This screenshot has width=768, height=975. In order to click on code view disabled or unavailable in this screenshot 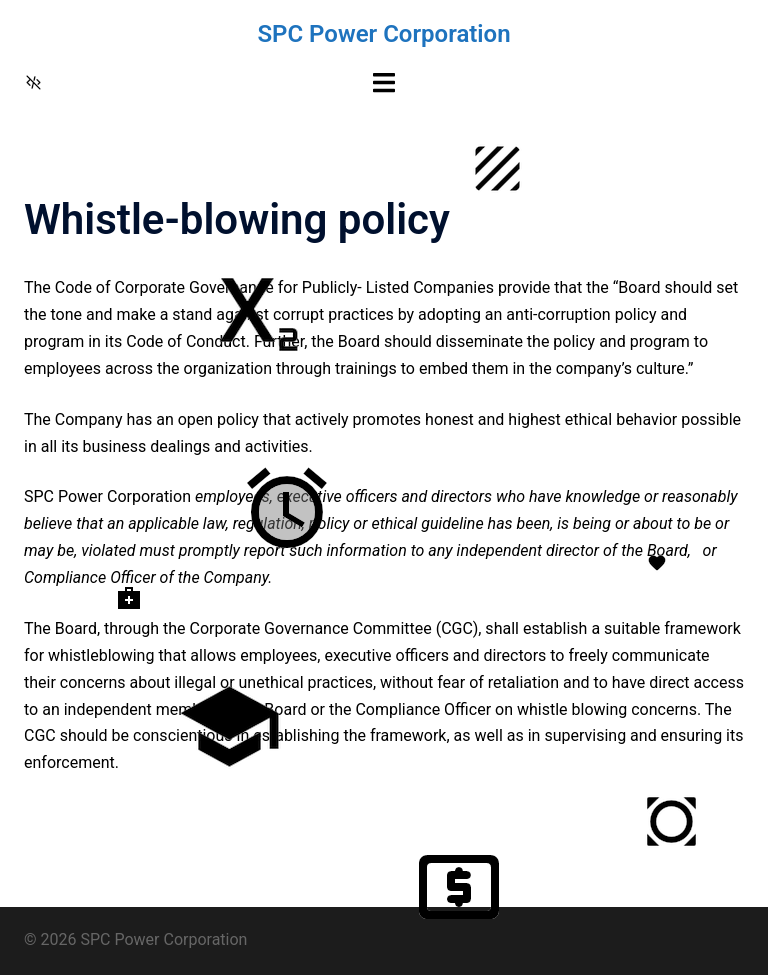, I will do `click(33, 82)`.